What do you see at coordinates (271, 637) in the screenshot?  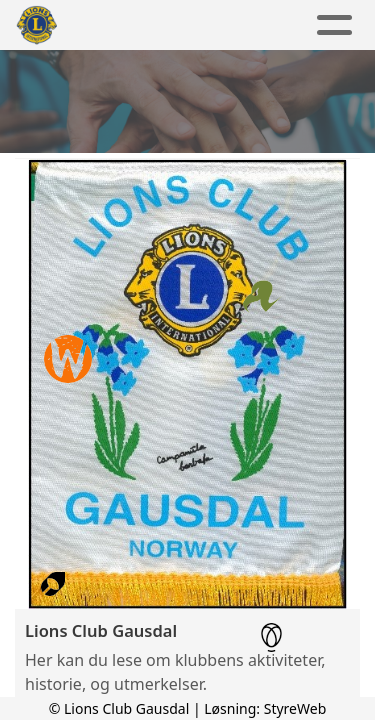 I see `open the Uphold app` at bounding box center [271, 637].